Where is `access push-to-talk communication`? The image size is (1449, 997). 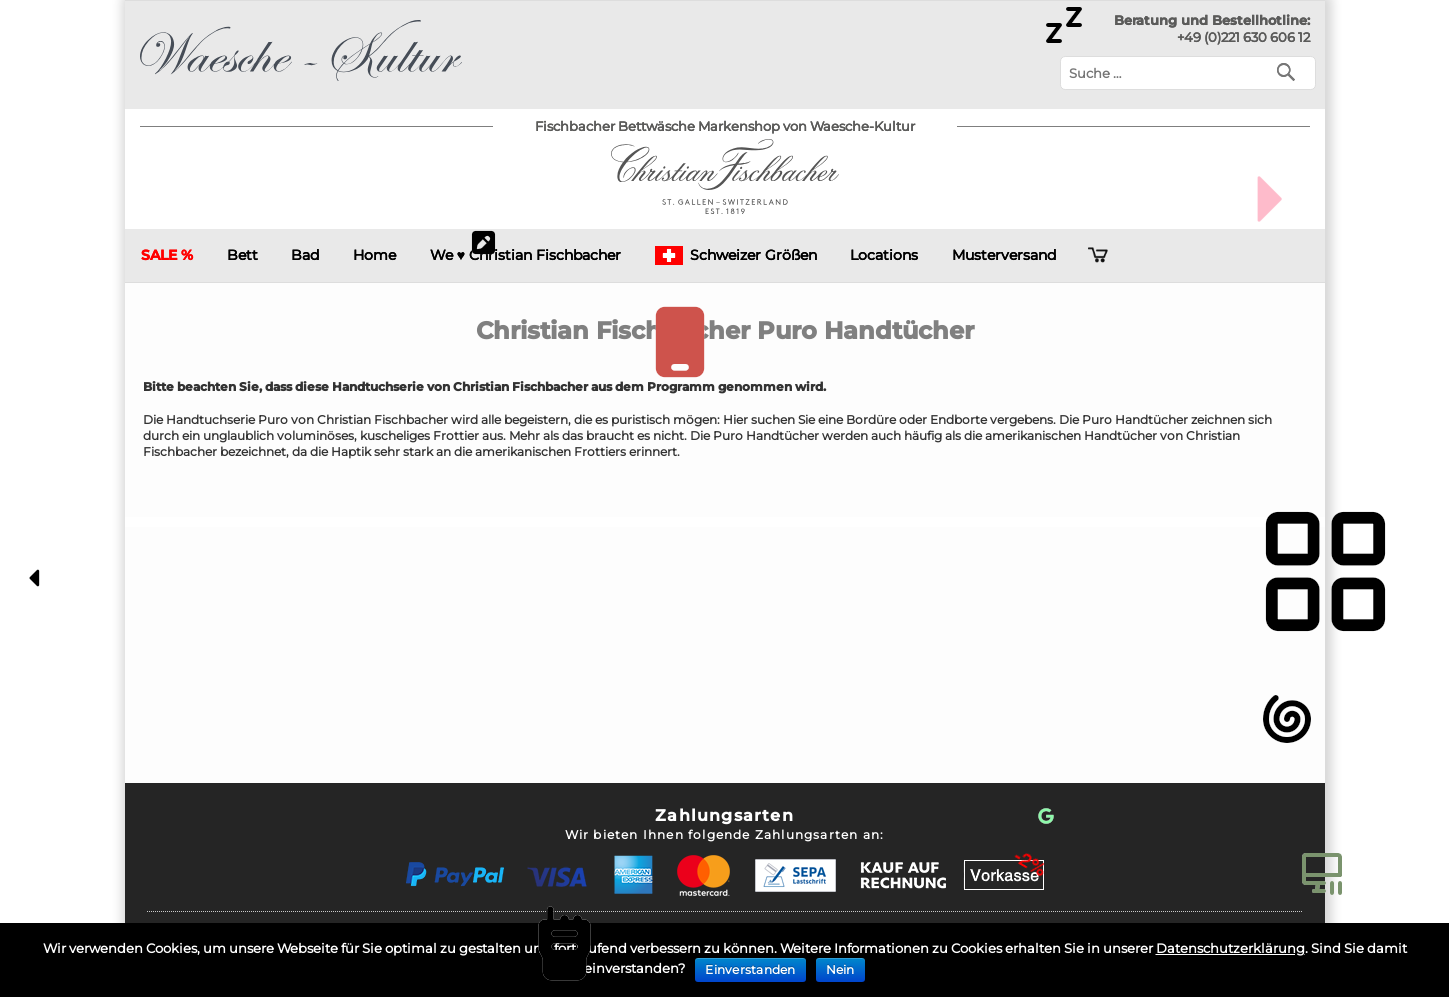 access push-to-talk communication is located at coordinates (564, 945).